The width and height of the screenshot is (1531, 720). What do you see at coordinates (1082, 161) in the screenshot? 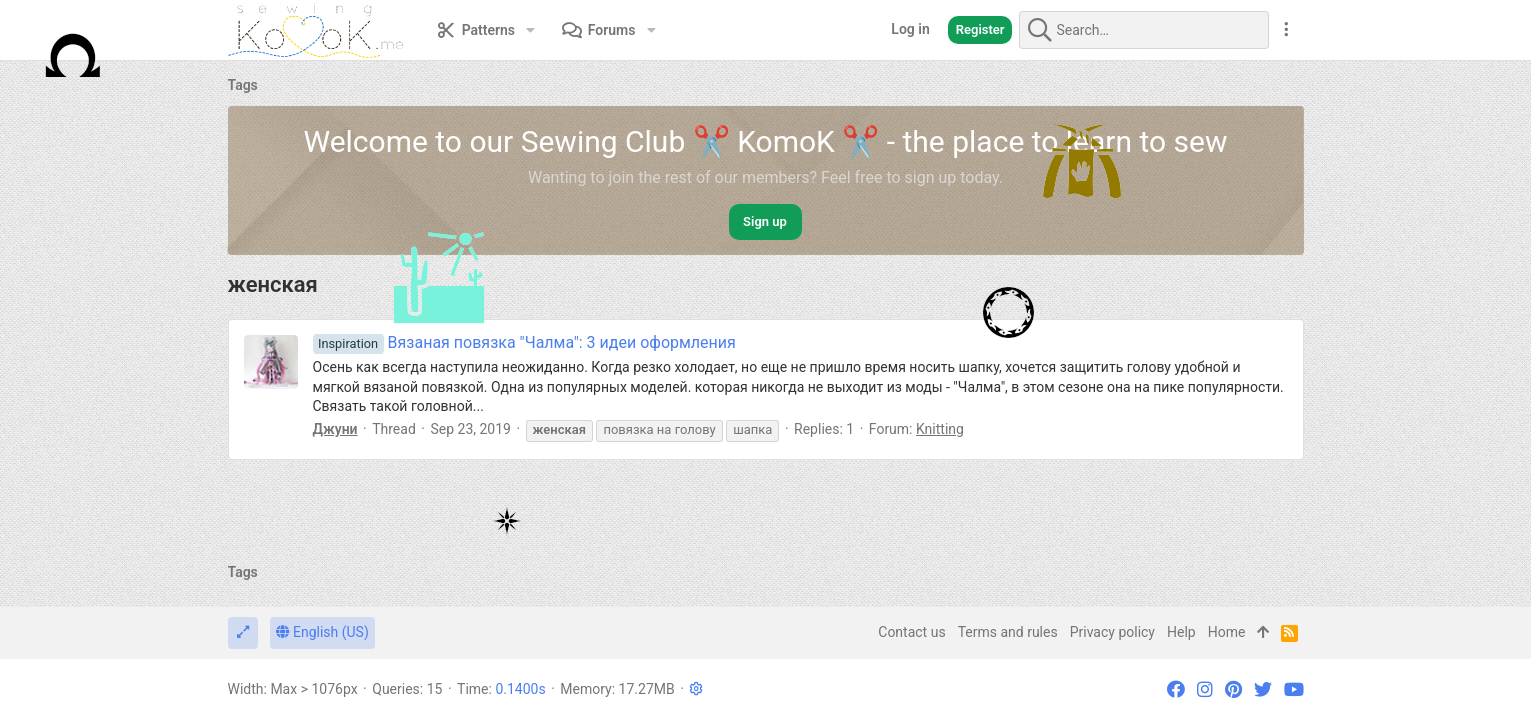
I see `select a clan or faction banner` at bounding box center [1082, 161].